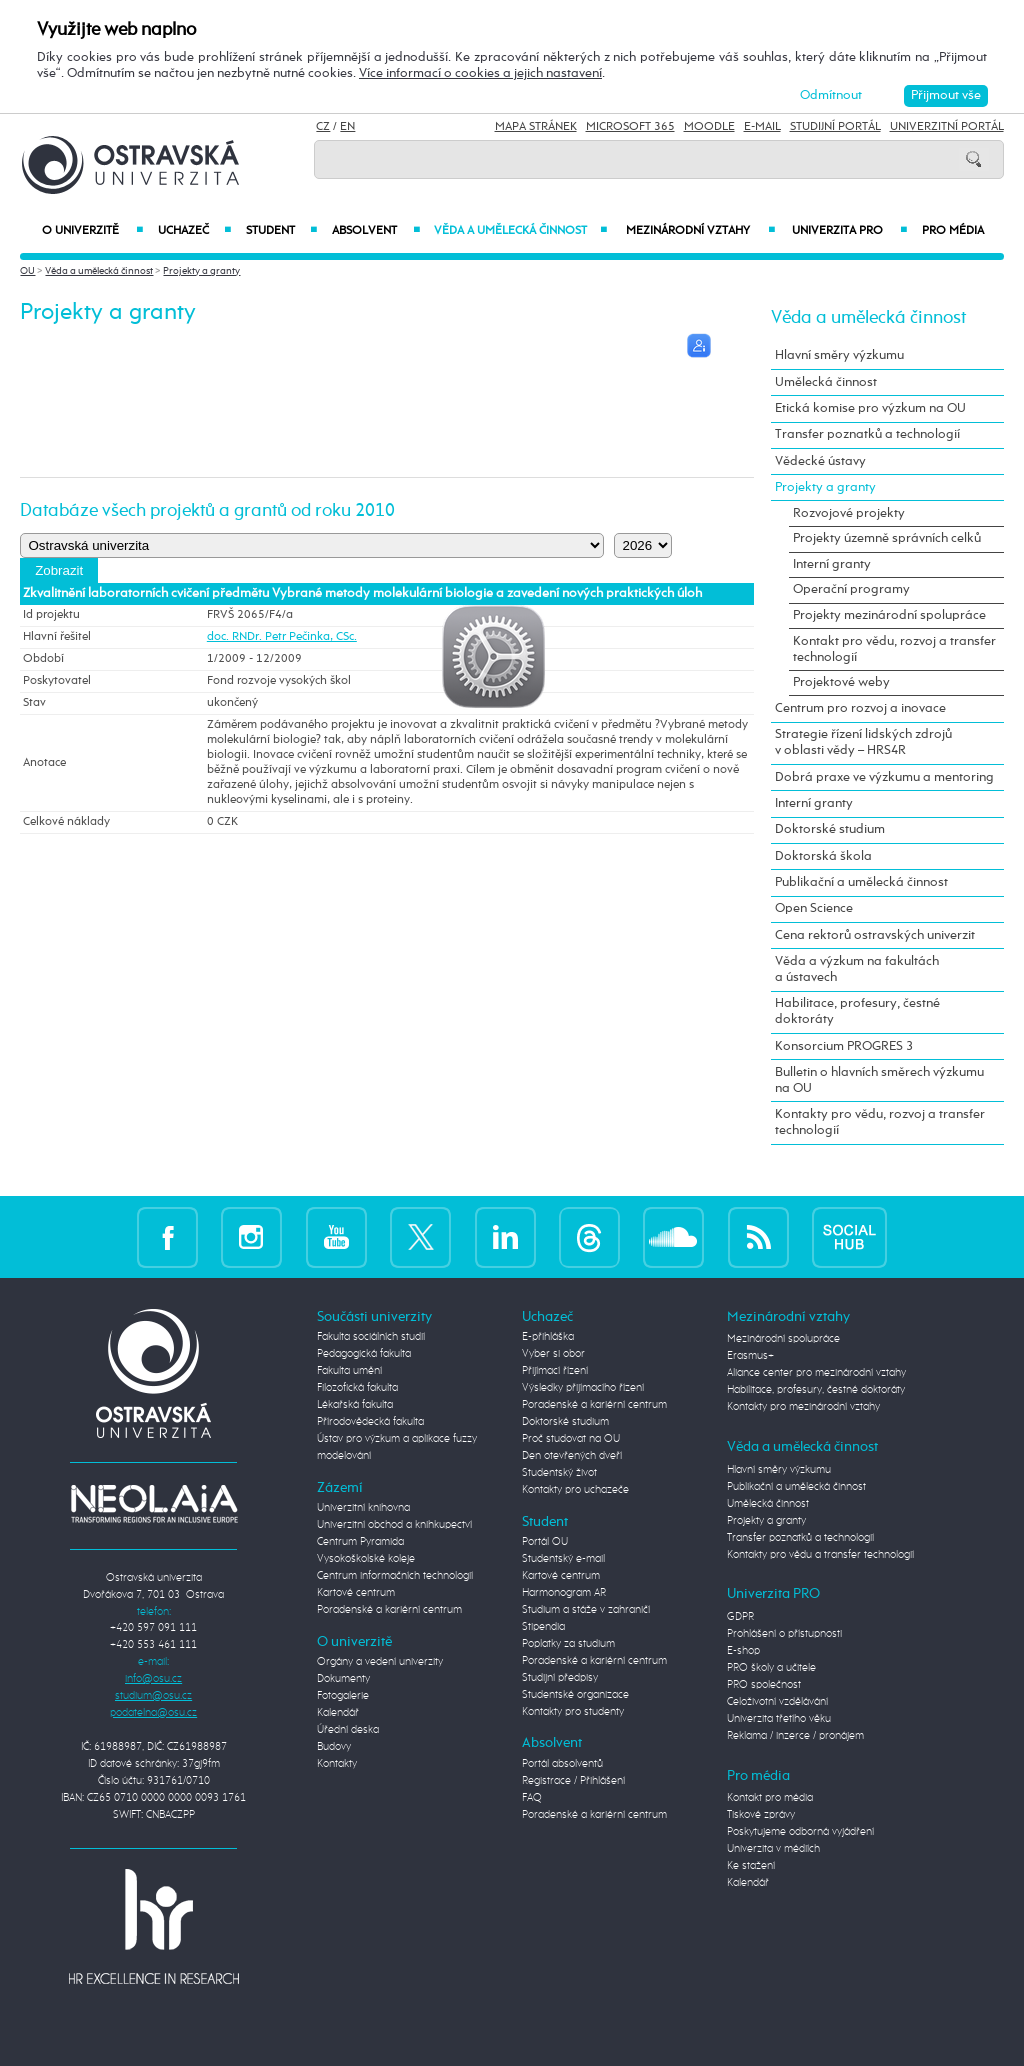  What do you see at coordinates (699, 346) in the screenshot?
I see `open user account preferences` at bounding box center [699, 346].